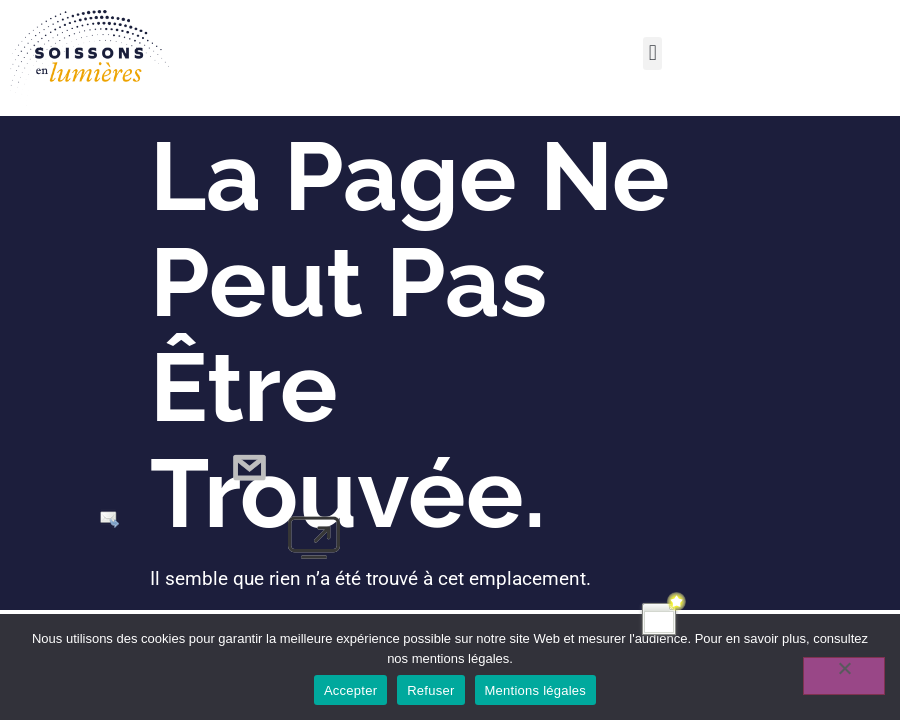  What do you see at coordinates (249, 466) in the screenshot?
I see `indicates unread email in your inbox` at bounding box center [249, 466].